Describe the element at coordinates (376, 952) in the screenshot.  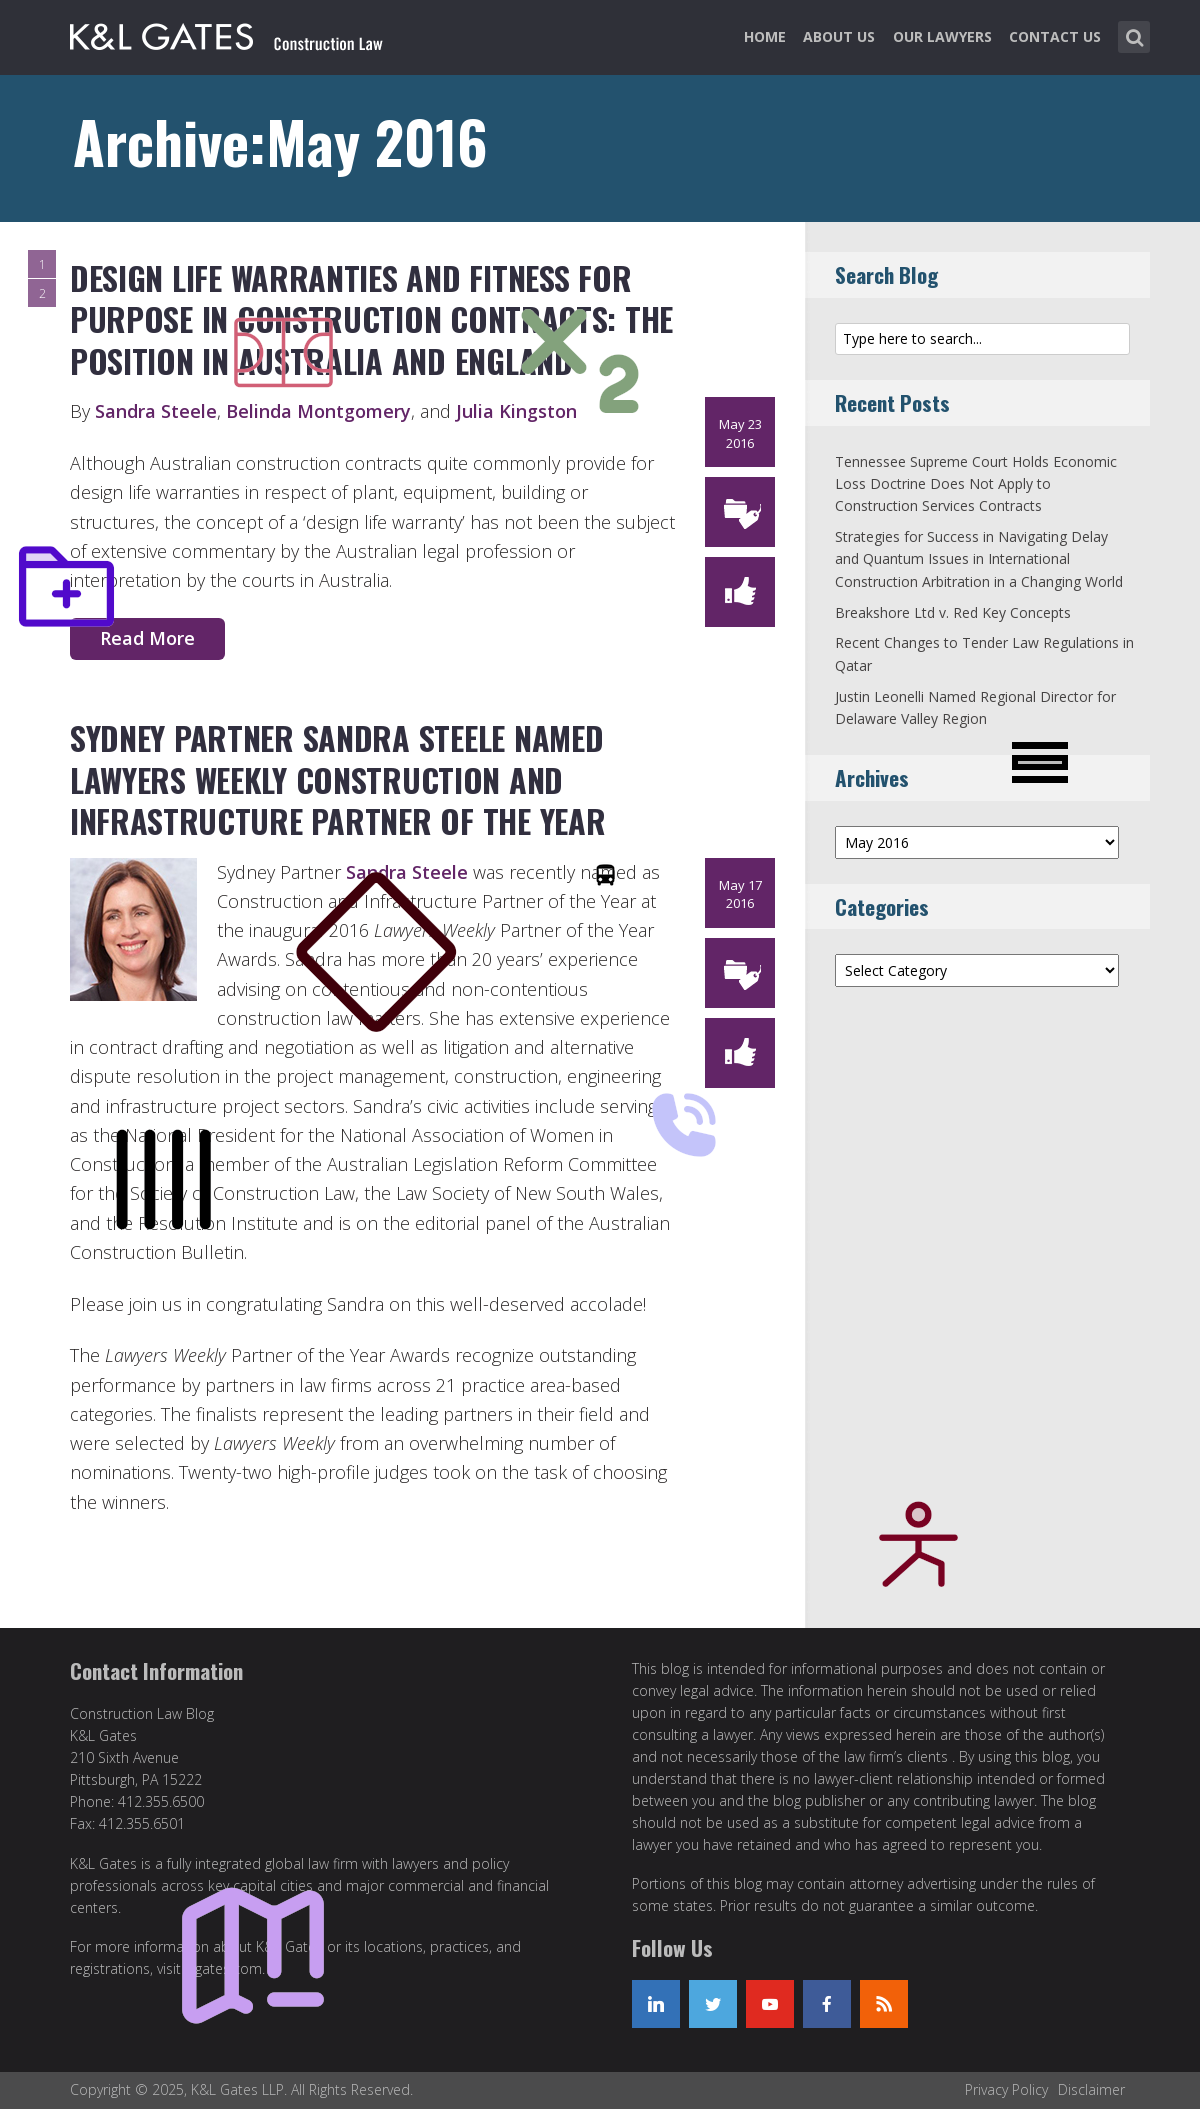
I see `indicates premium or pro feature` at that location.